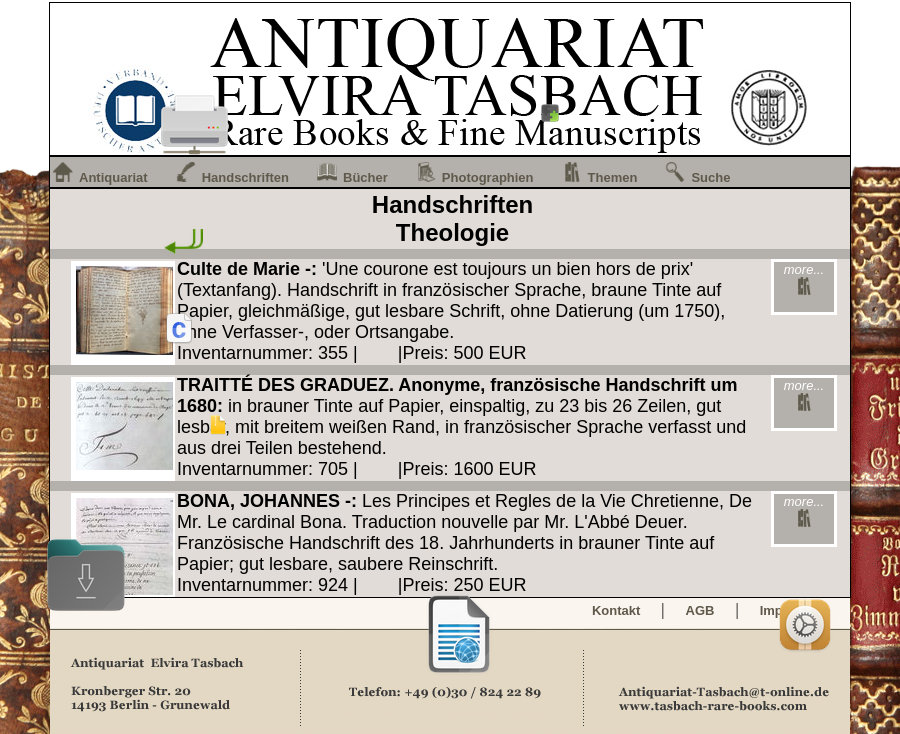 The width and height of the screenshot is (900, 734). I want to click on a C programming language source file, so click(179, 328).